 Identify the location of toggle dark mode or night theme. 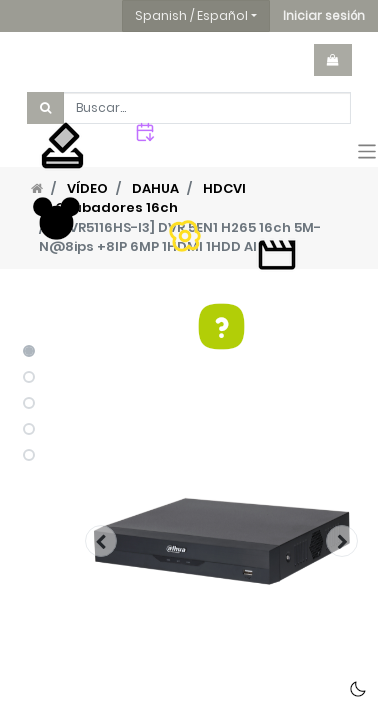
(357, 689).